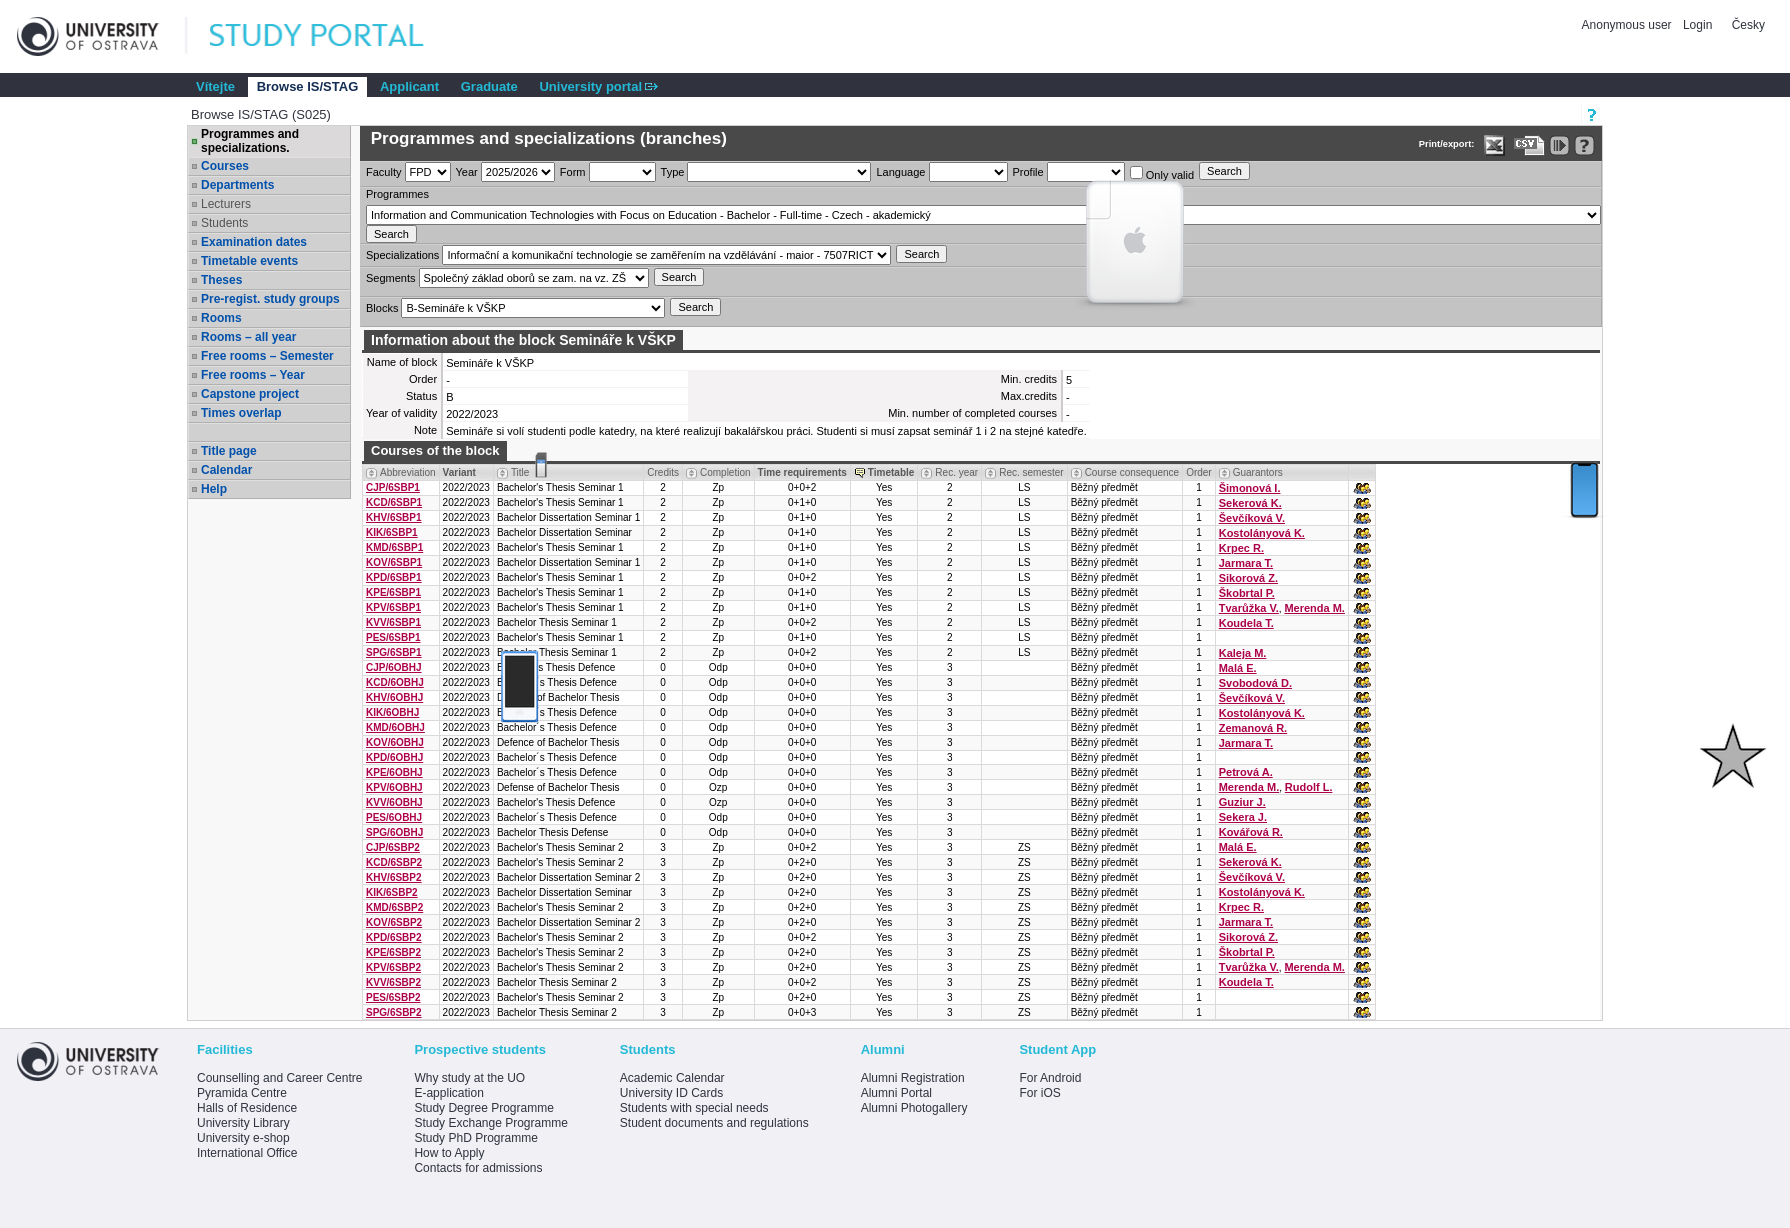 Image resolution: width=1790 pixels, height=1228 pixels. Describe the element at coordinates (519, 686) in the screenshot. I see `iPod nano device connected` at that location.